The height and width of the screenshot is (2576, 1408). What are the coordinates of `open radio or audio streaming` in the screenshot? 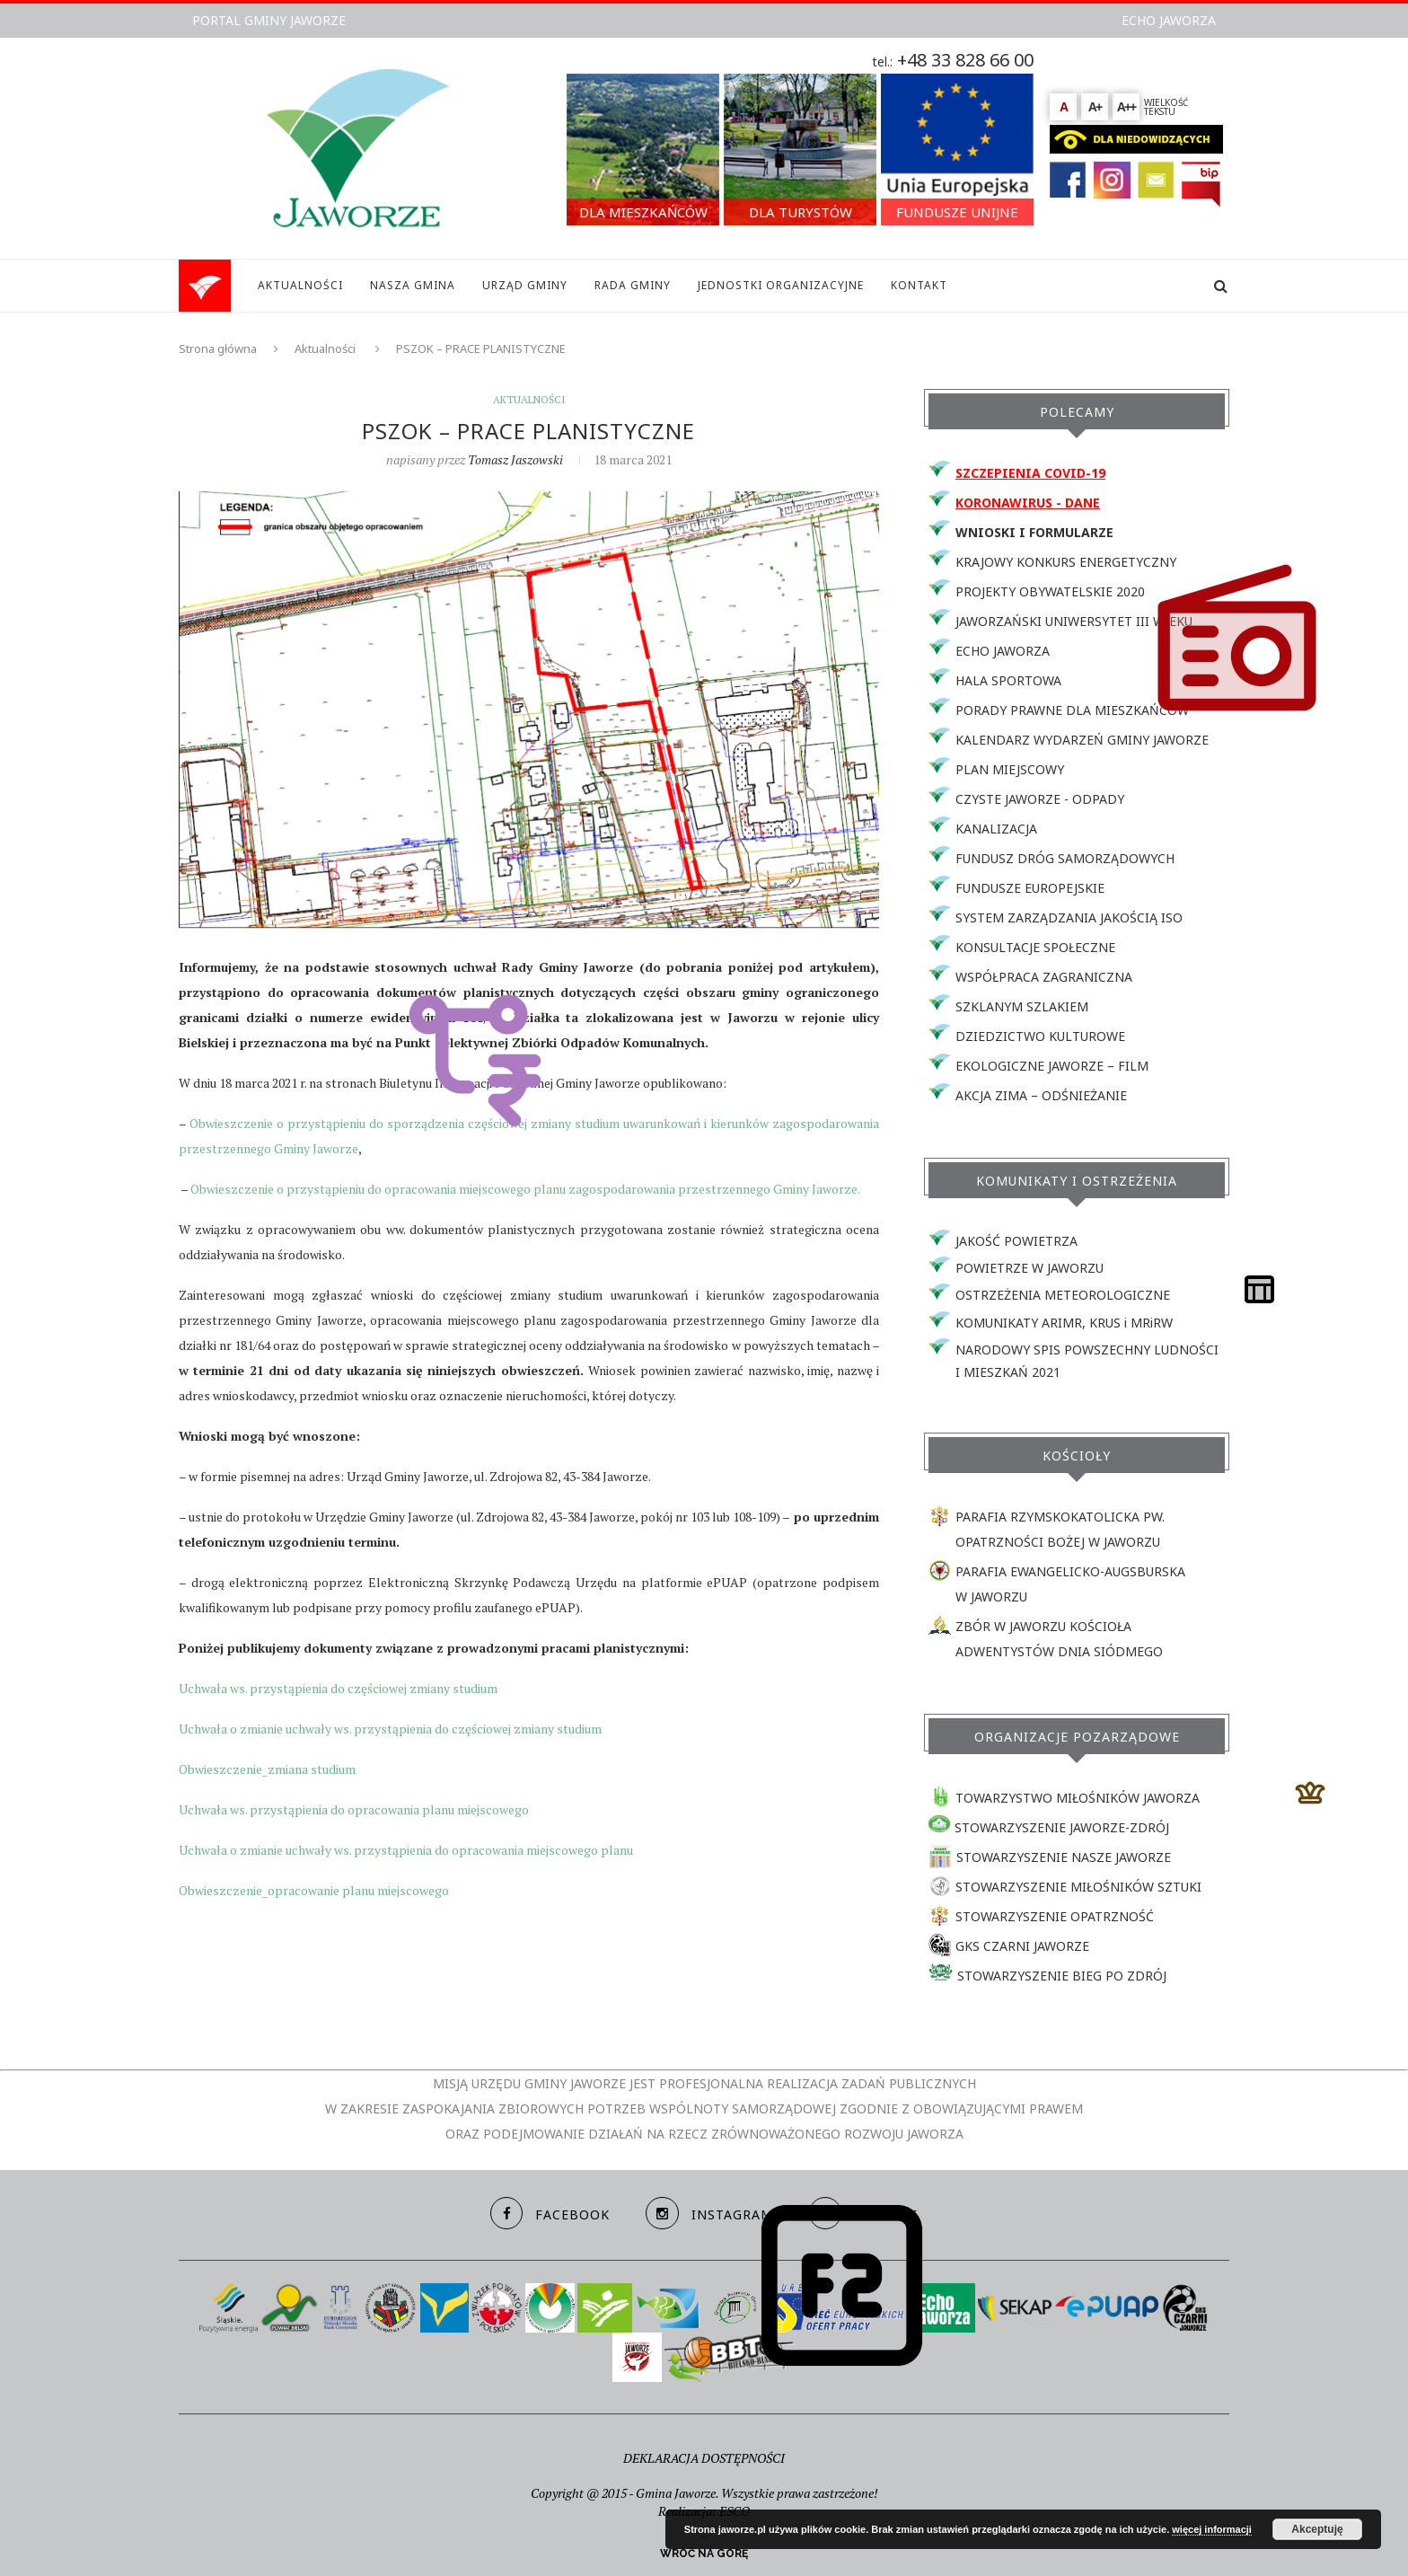 It's located at (1236, 649).